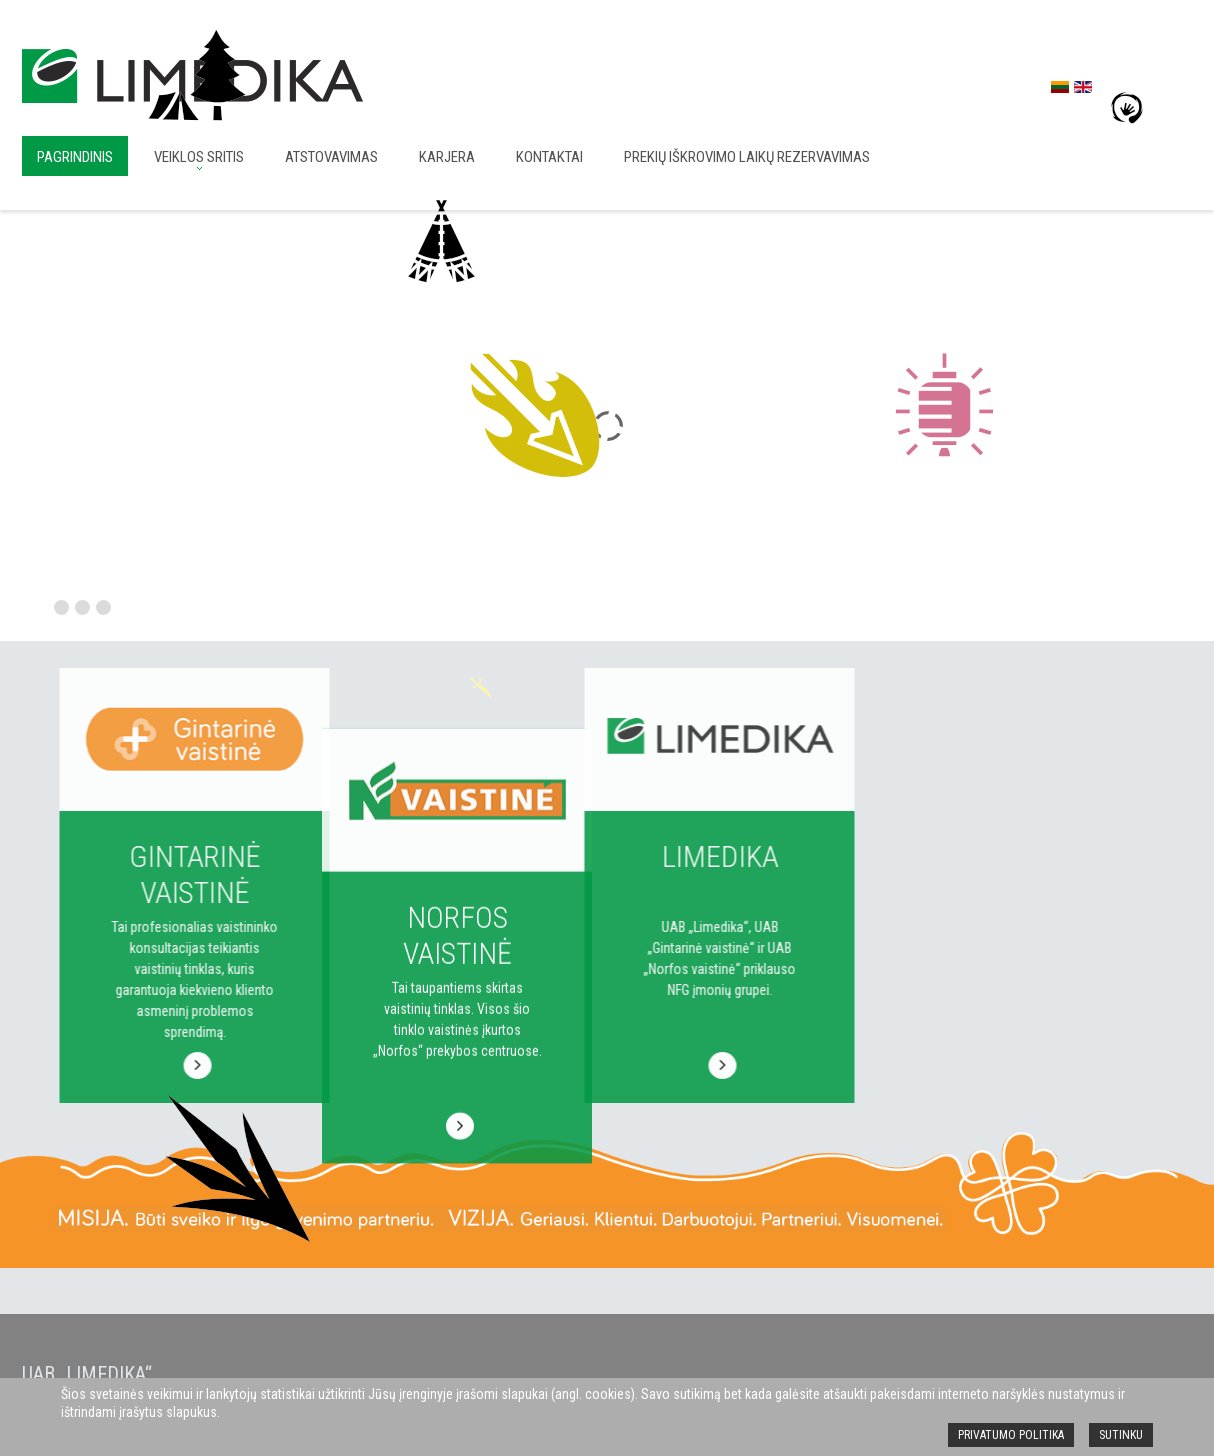 This screenshot has height=1456, width=1214. What do you see at coordinates (944, 404) in the screenshot?
I see `access asian or lunar new year themed content` at bounding box center [944, 404].